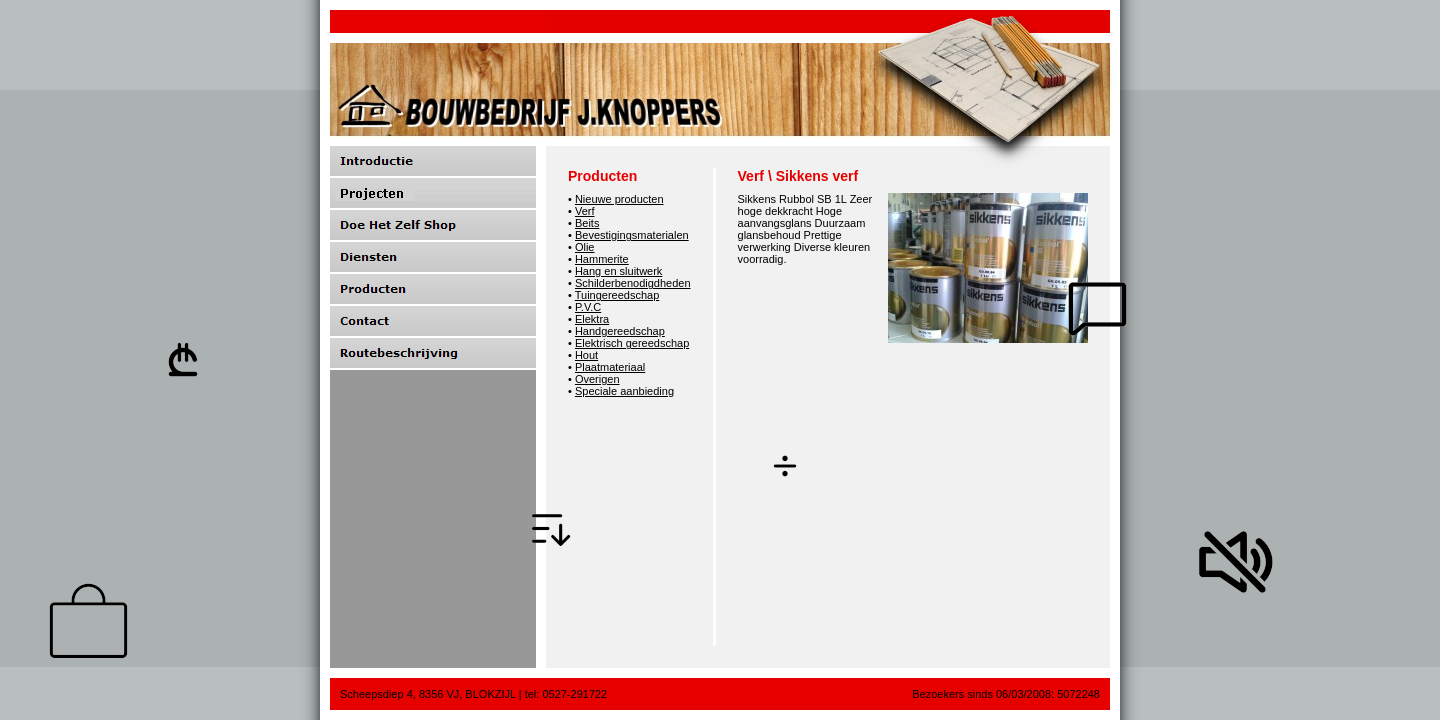 This screenshot has width=1440, height=720. What do you see at coordinates (1097, 304) in the screenshot?
I see `open chat or messaging` at bounding box center [1097, 304].